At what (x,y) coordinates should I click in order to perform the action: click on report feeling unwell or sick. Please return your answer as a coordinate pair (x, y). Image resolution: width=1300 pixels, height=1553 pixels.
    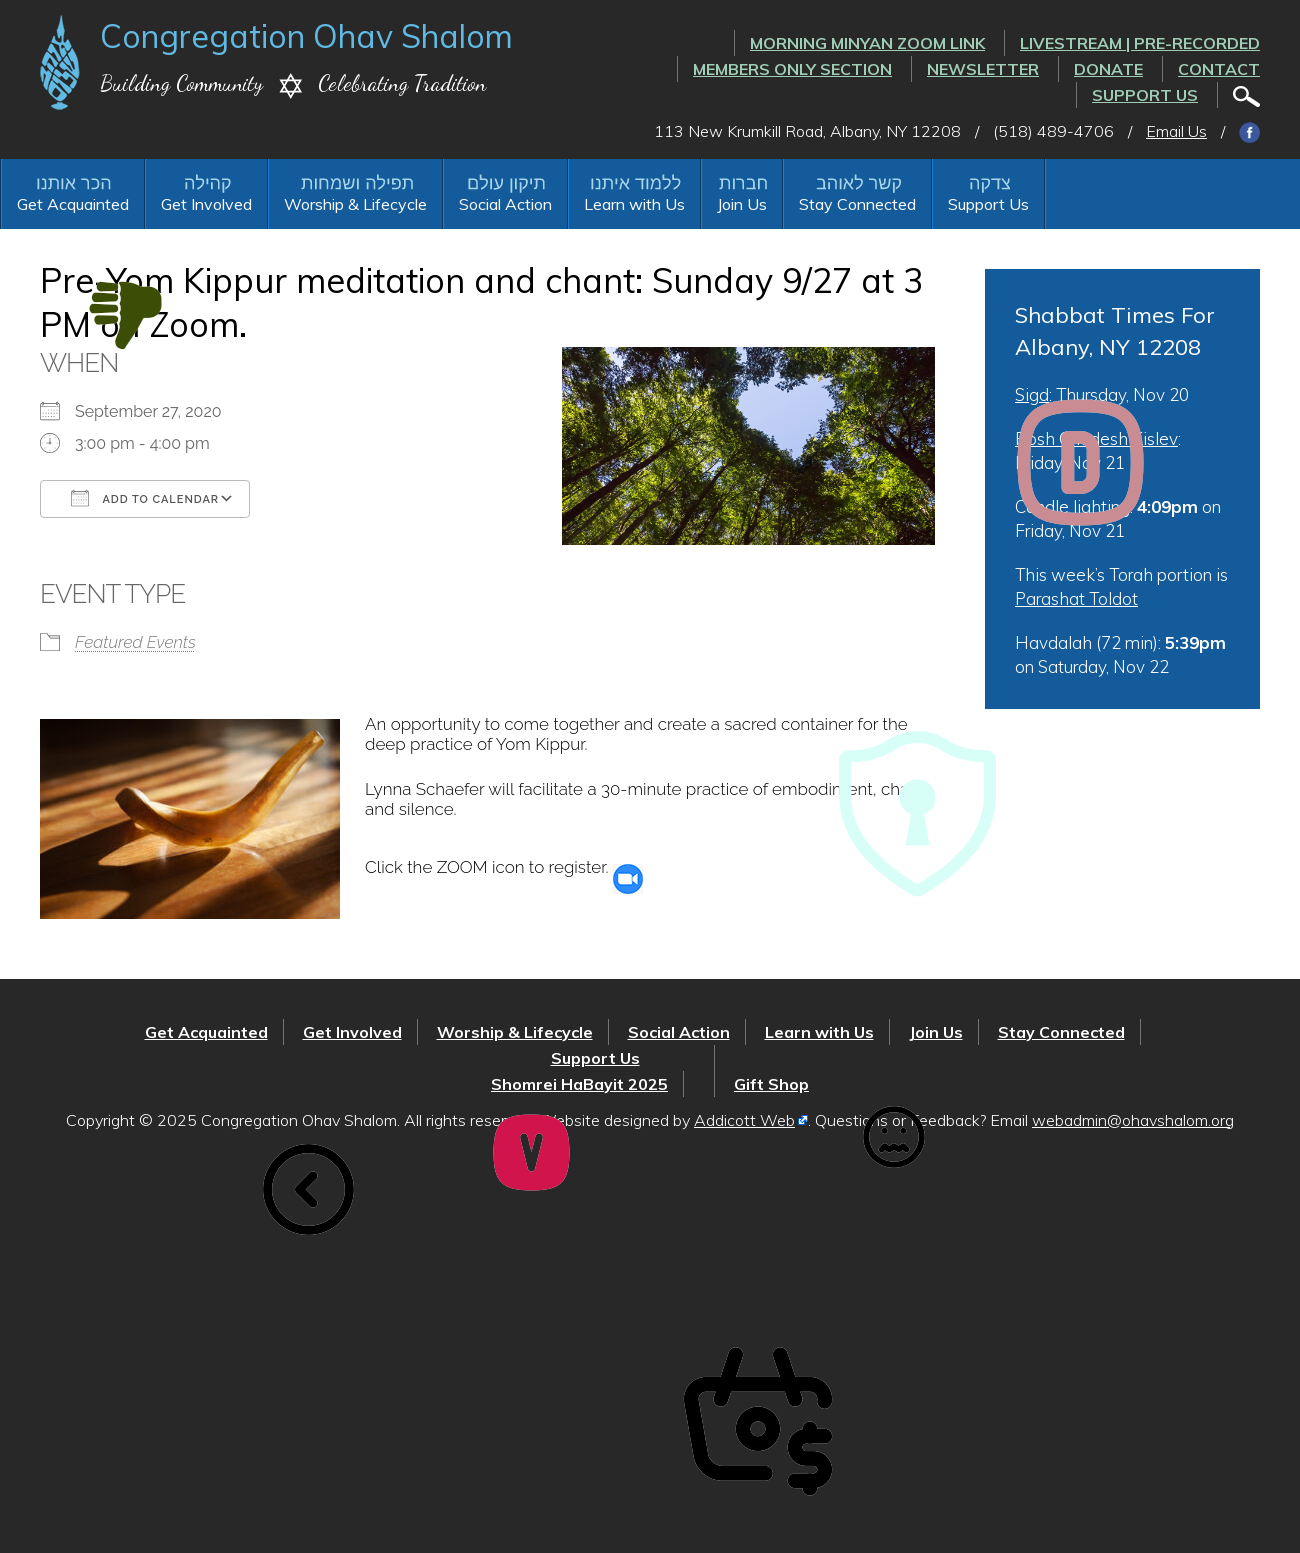
    Looking at the image, I should click on (894, 1137).